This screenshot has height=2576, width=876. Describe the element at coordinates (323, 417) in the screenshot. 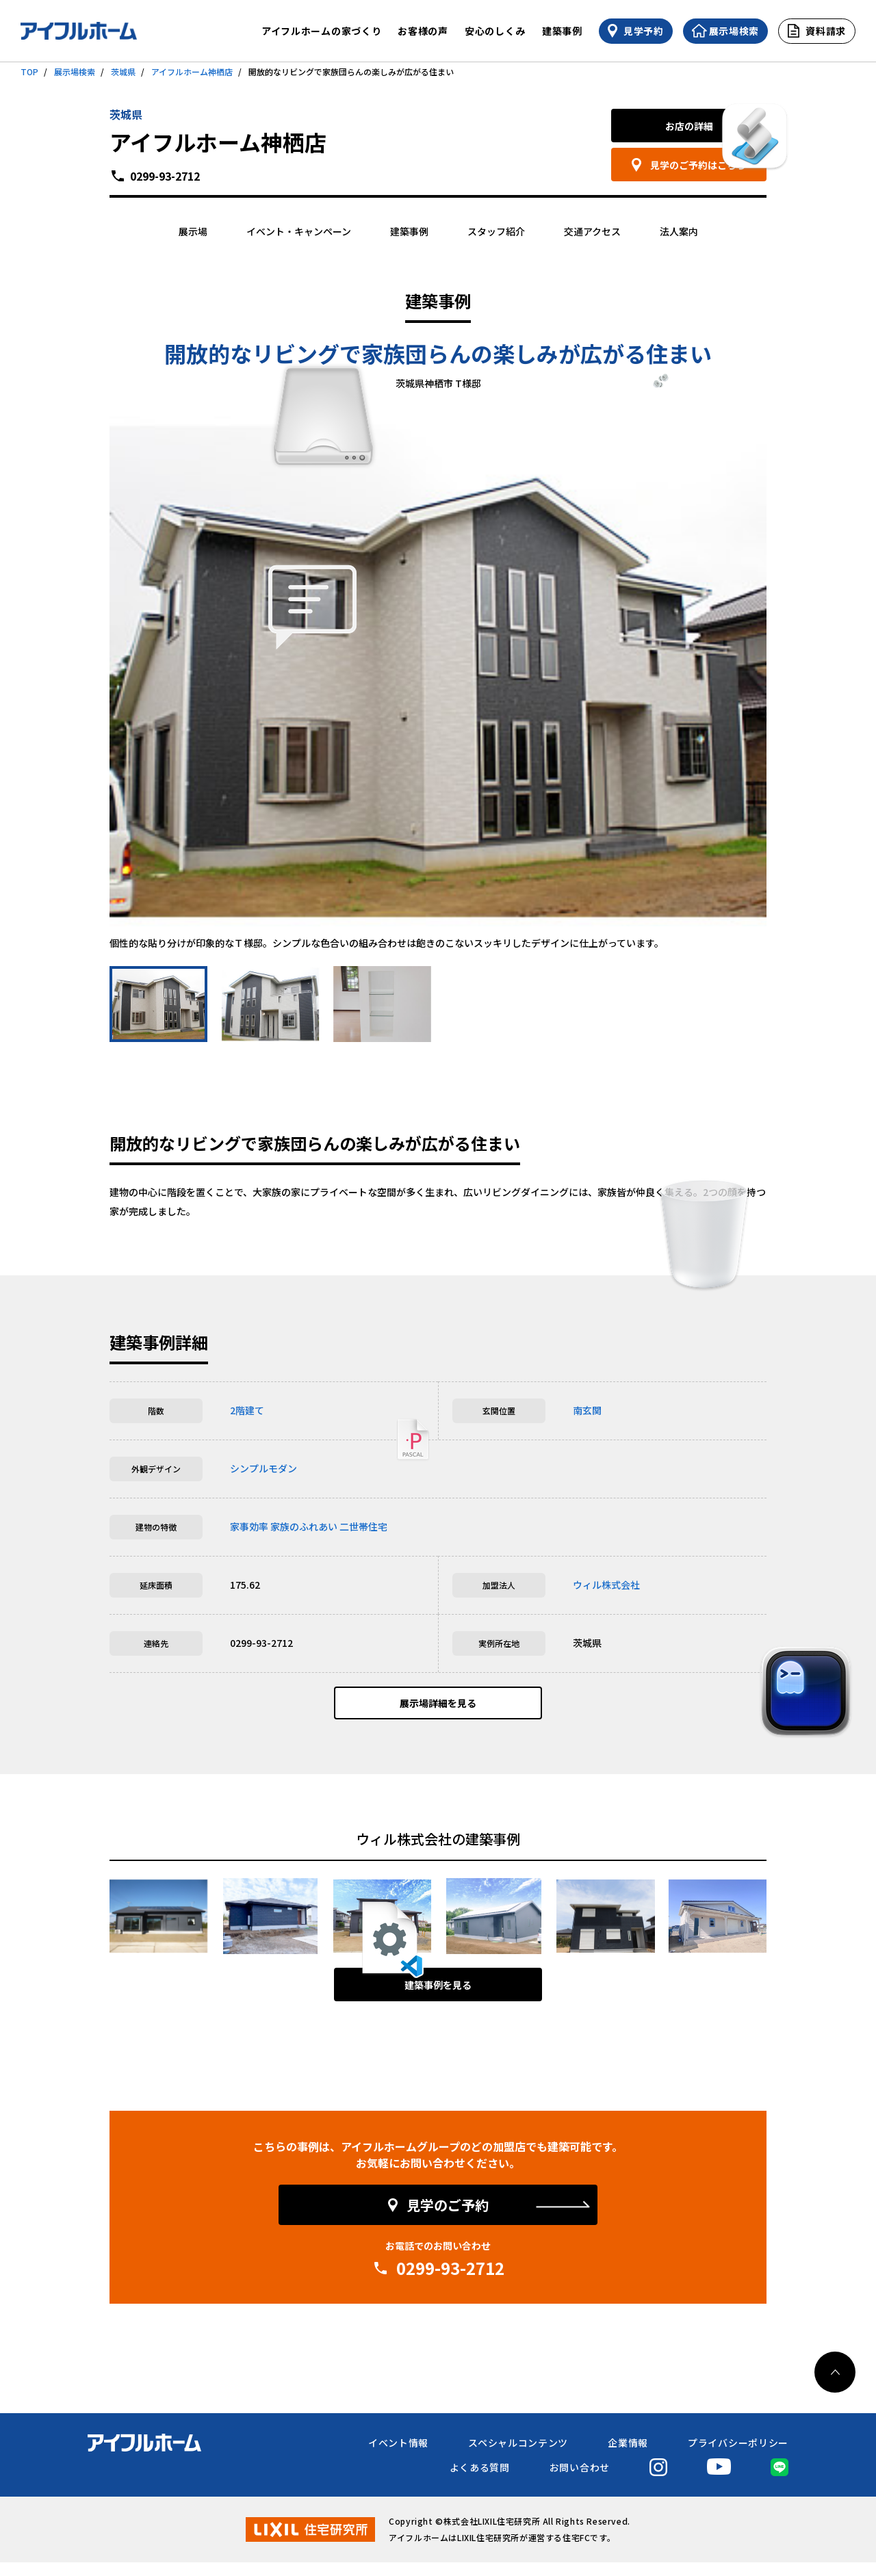

I see `access scanner device settings` at that location.